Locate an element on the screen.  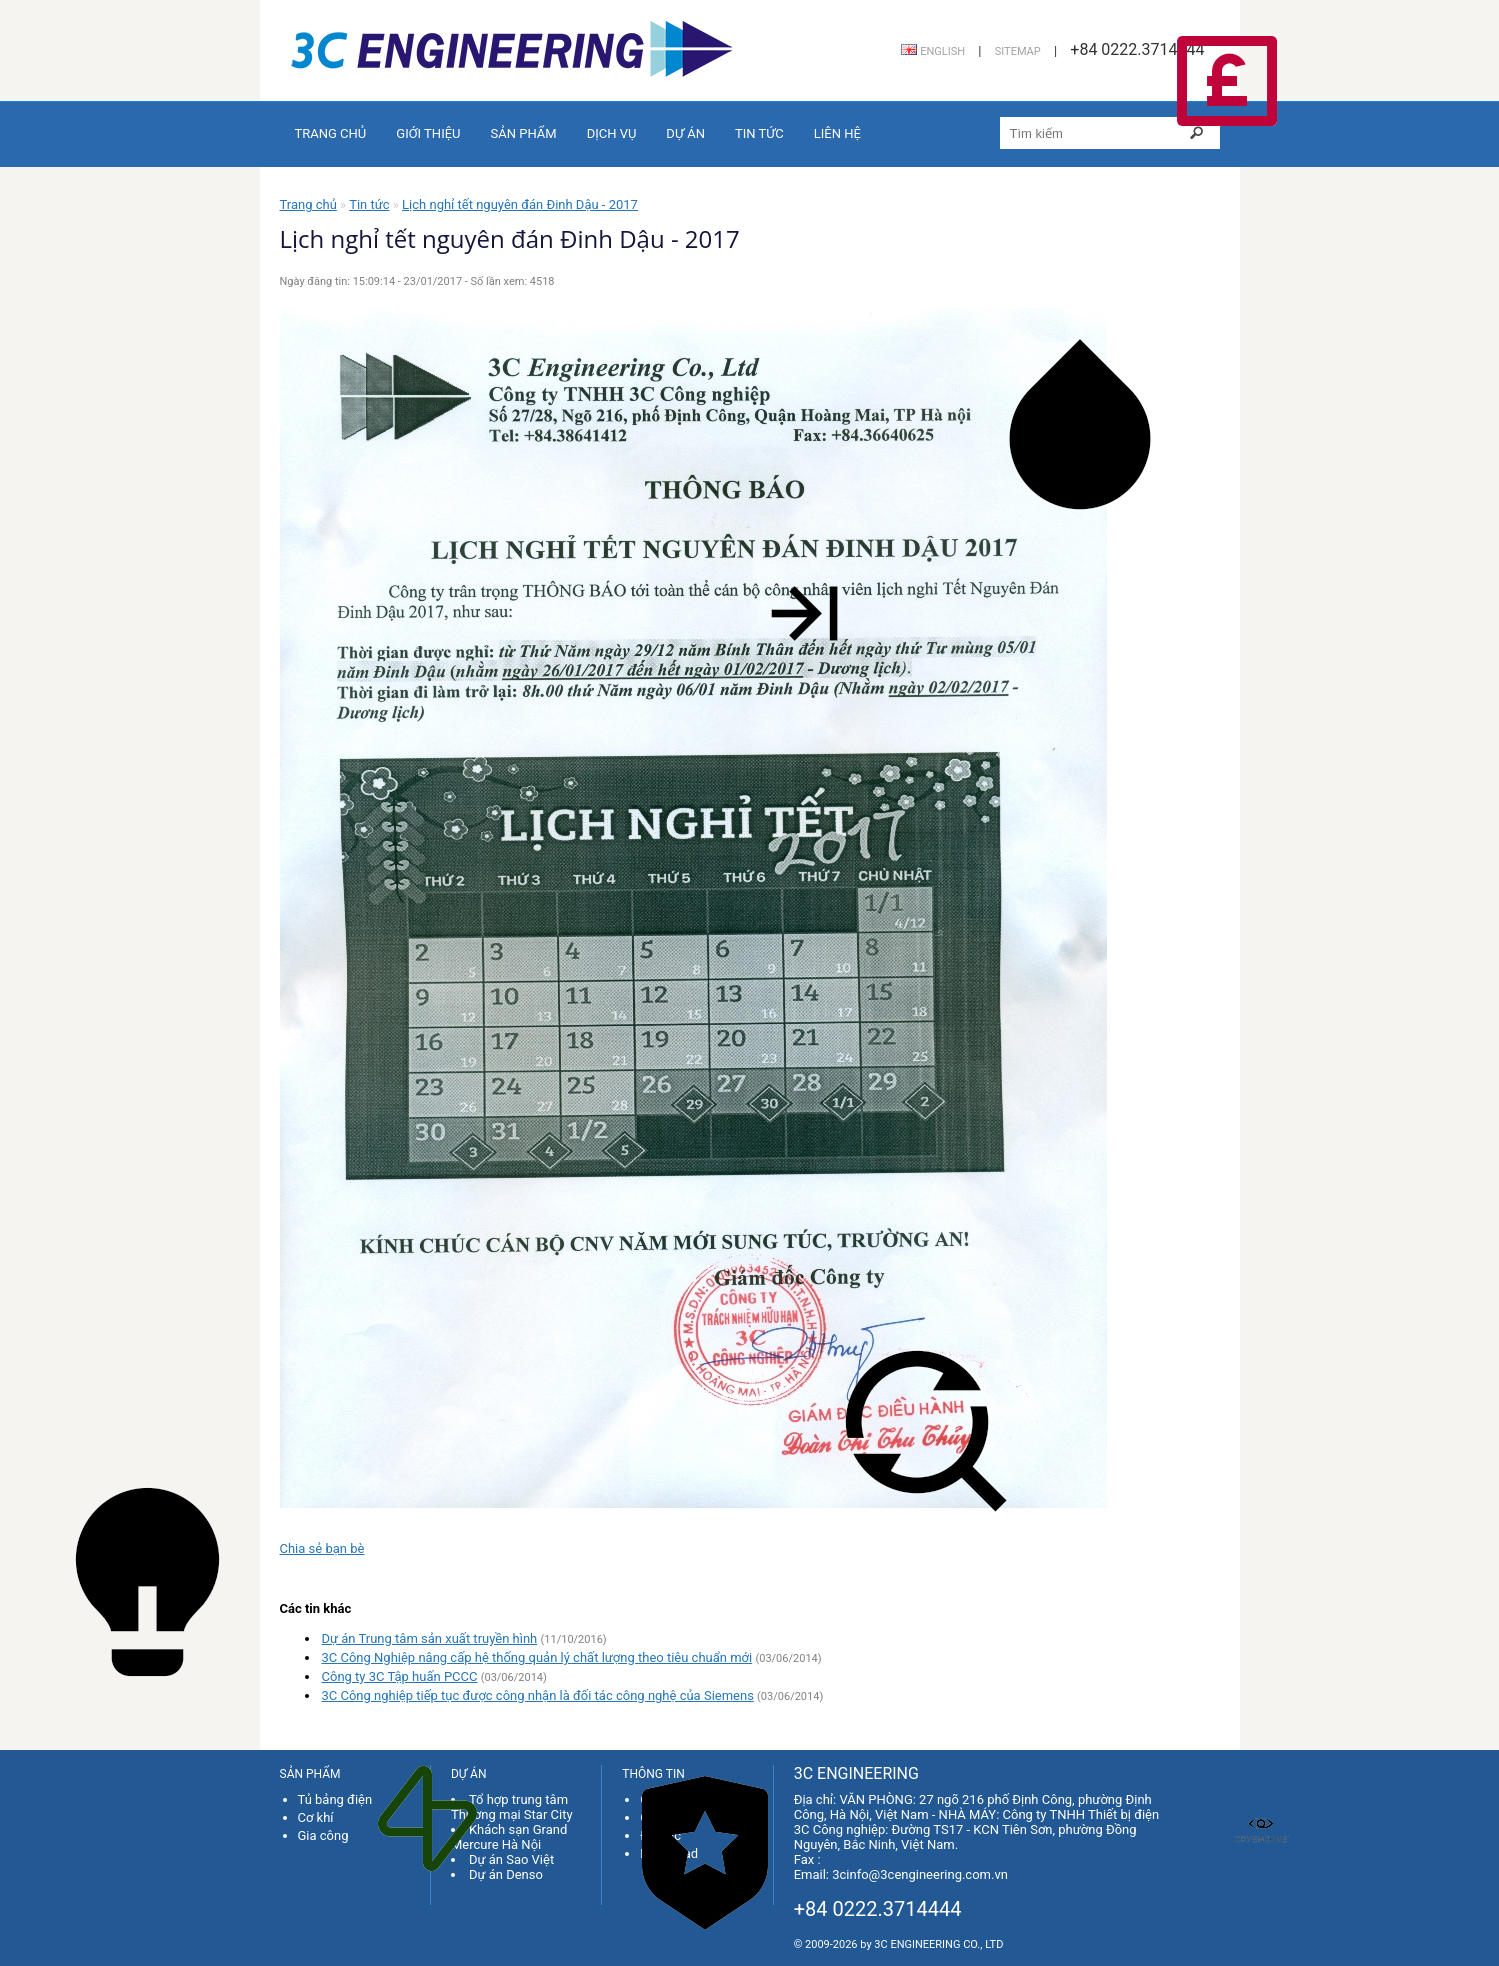
indicates premium or verified security status is located at coordinates (705, 1853).